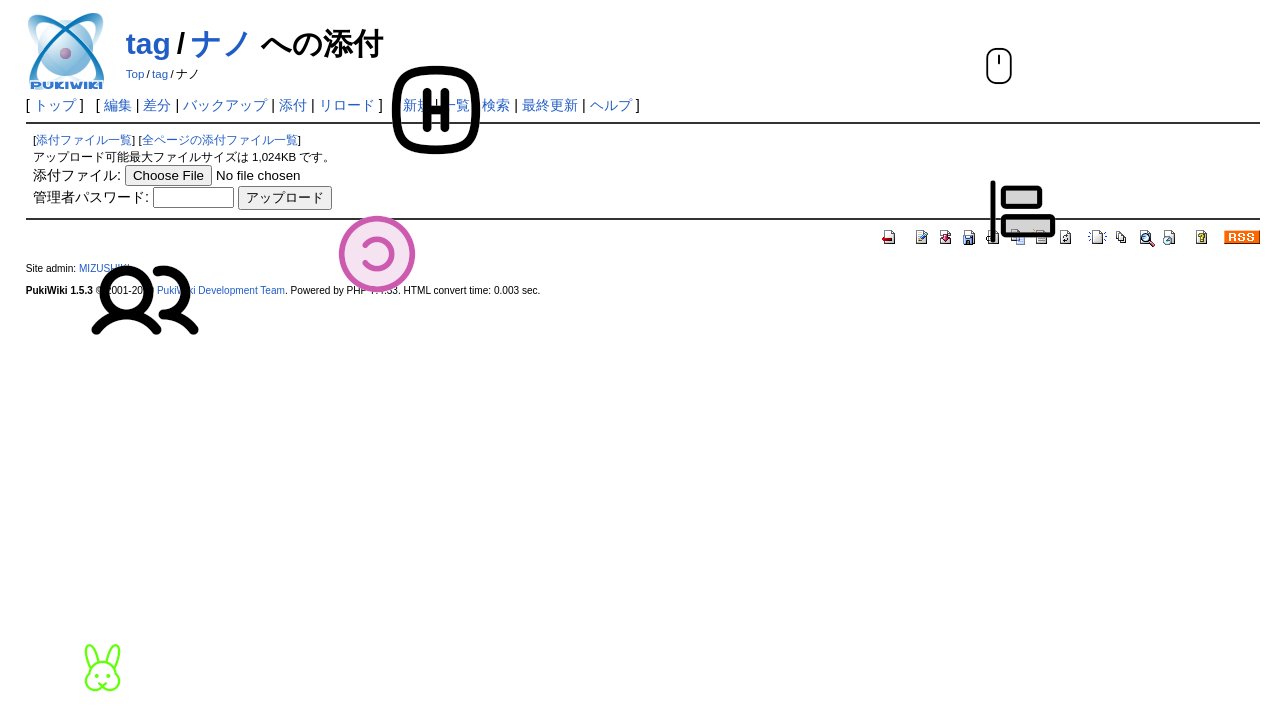  What do you see at coordinates (377, 254) in the screenshot?
I see `indicates copyleft licensing status` at bounding box center [377, 254].